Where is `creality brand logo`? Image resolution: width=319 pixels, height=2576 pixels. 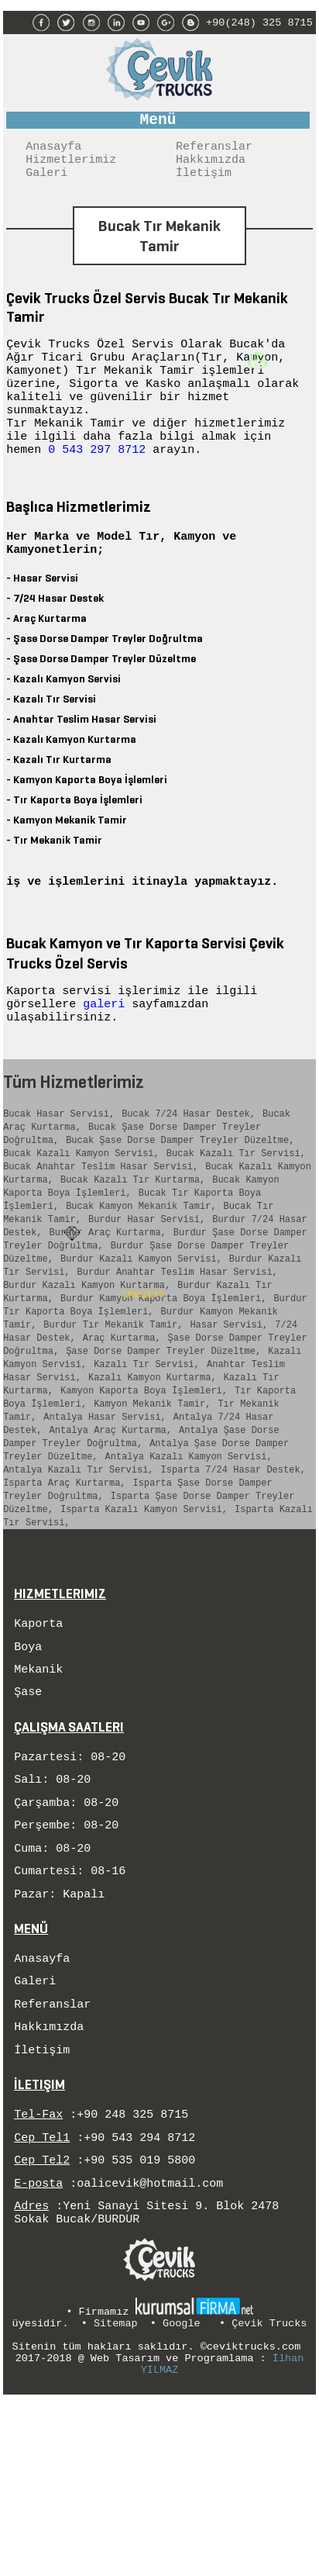 creality brand logo is located at coordinates (144, 1294).